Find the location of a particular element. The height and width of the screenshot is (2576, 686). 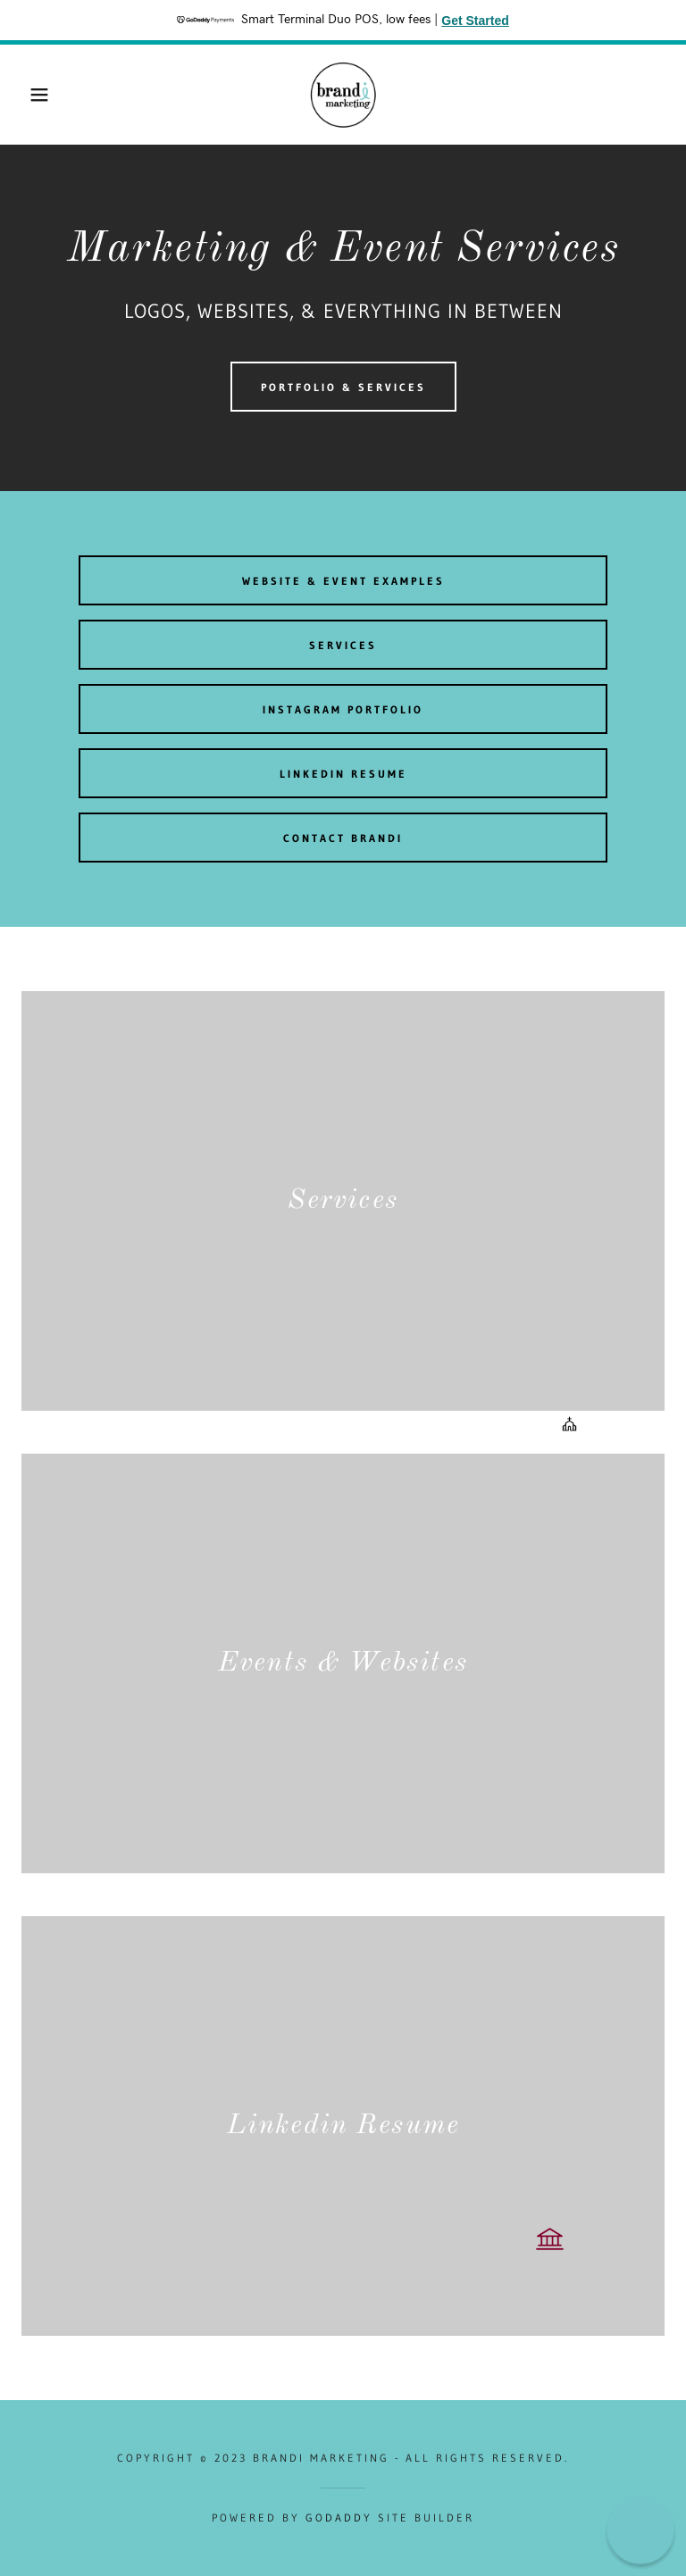

view nearby churches or places of worship is located at coordinates (569, 1424).